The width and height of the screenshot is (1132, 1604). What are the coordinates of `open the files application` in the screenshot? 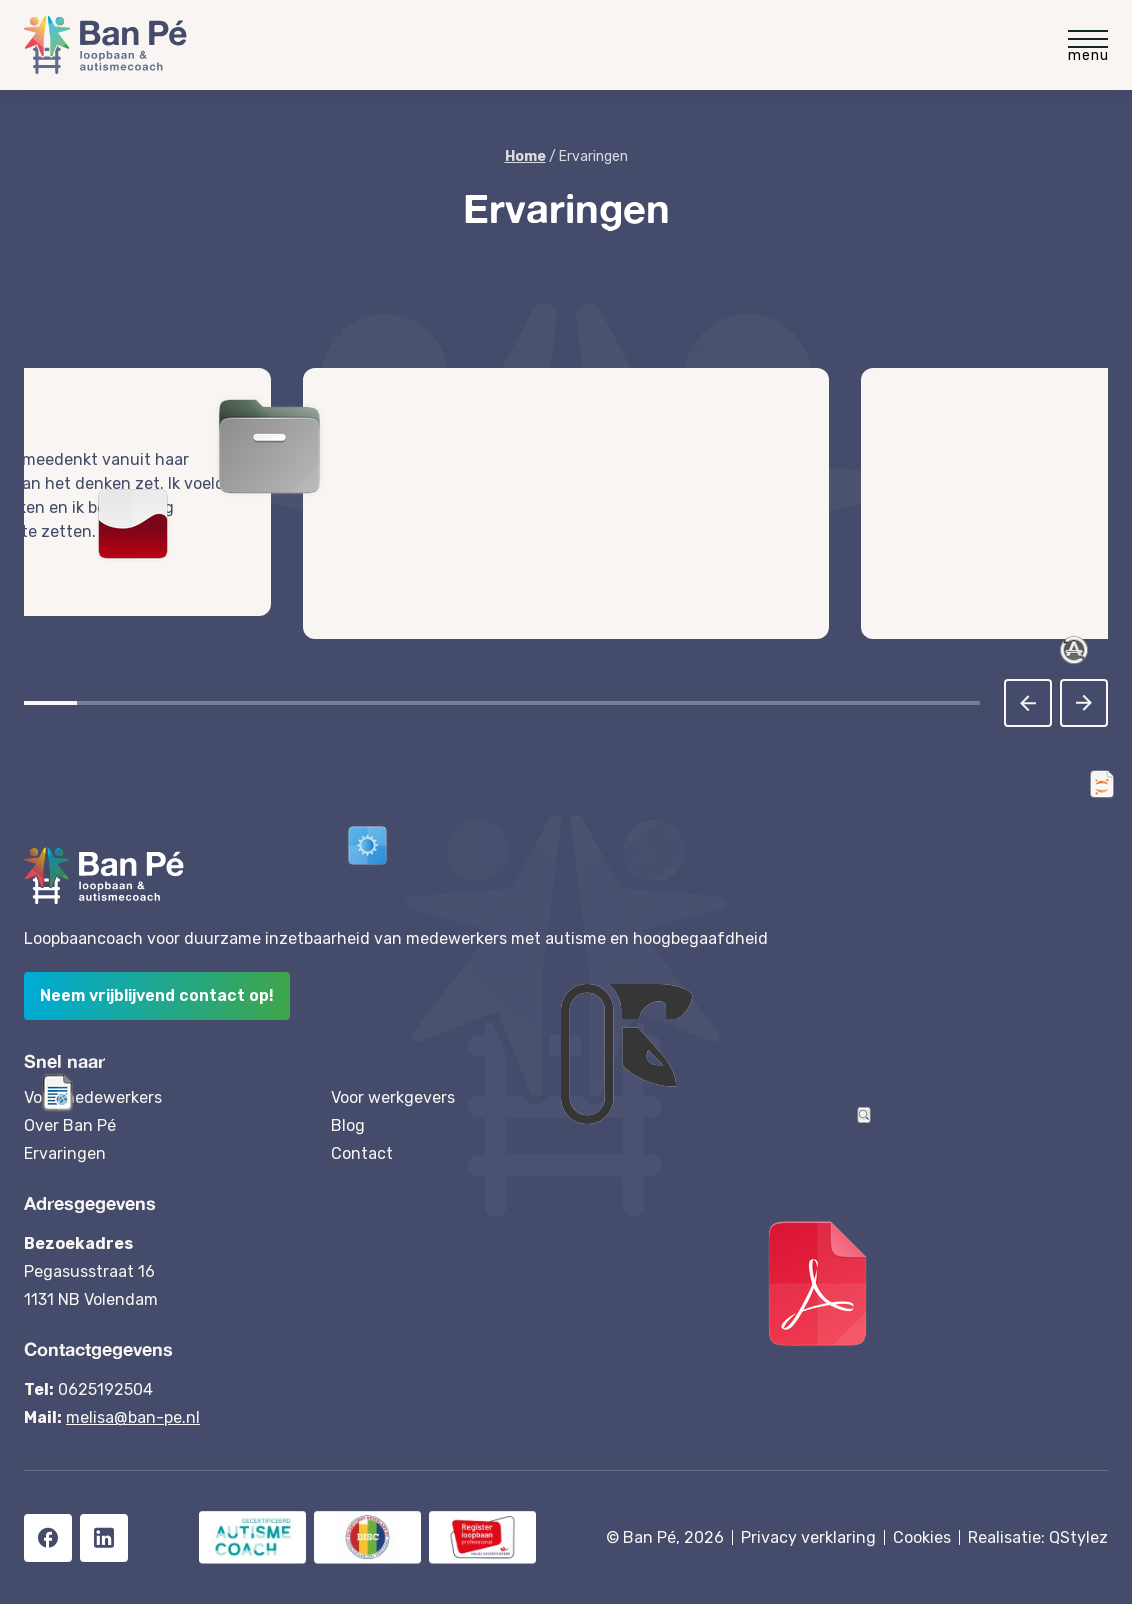 It's located at (269, 446).